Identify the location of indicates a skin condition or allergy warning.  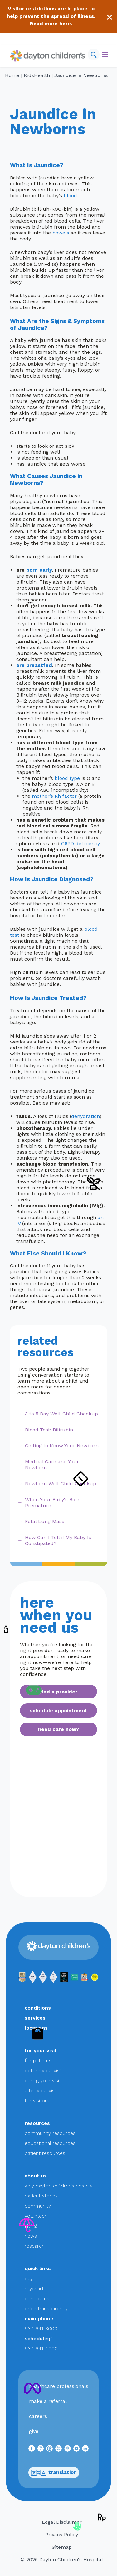
(77, 2526).